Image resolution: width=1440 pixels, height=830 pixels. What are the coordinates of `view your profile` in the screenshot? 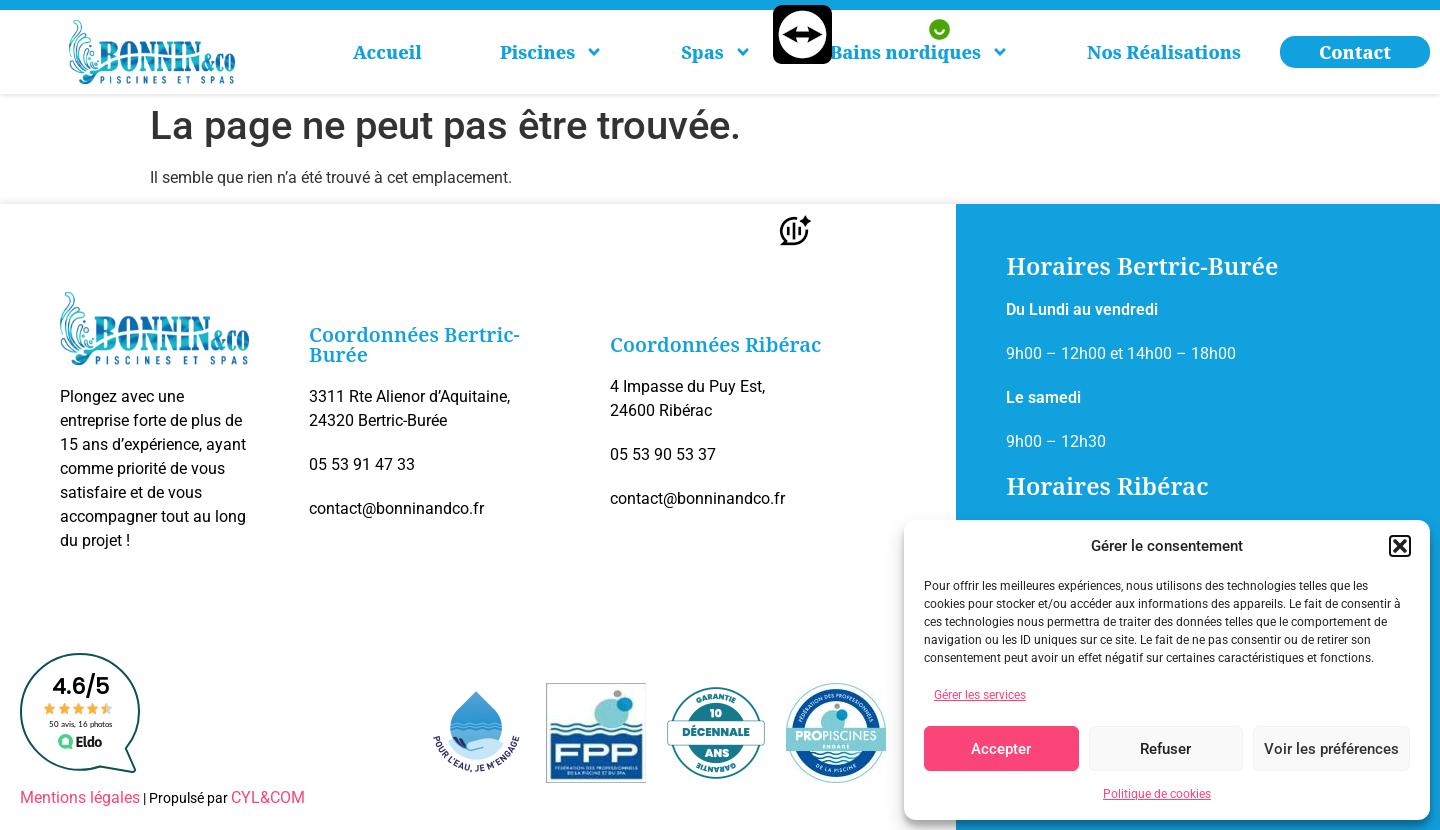 It's located at (939, 29).